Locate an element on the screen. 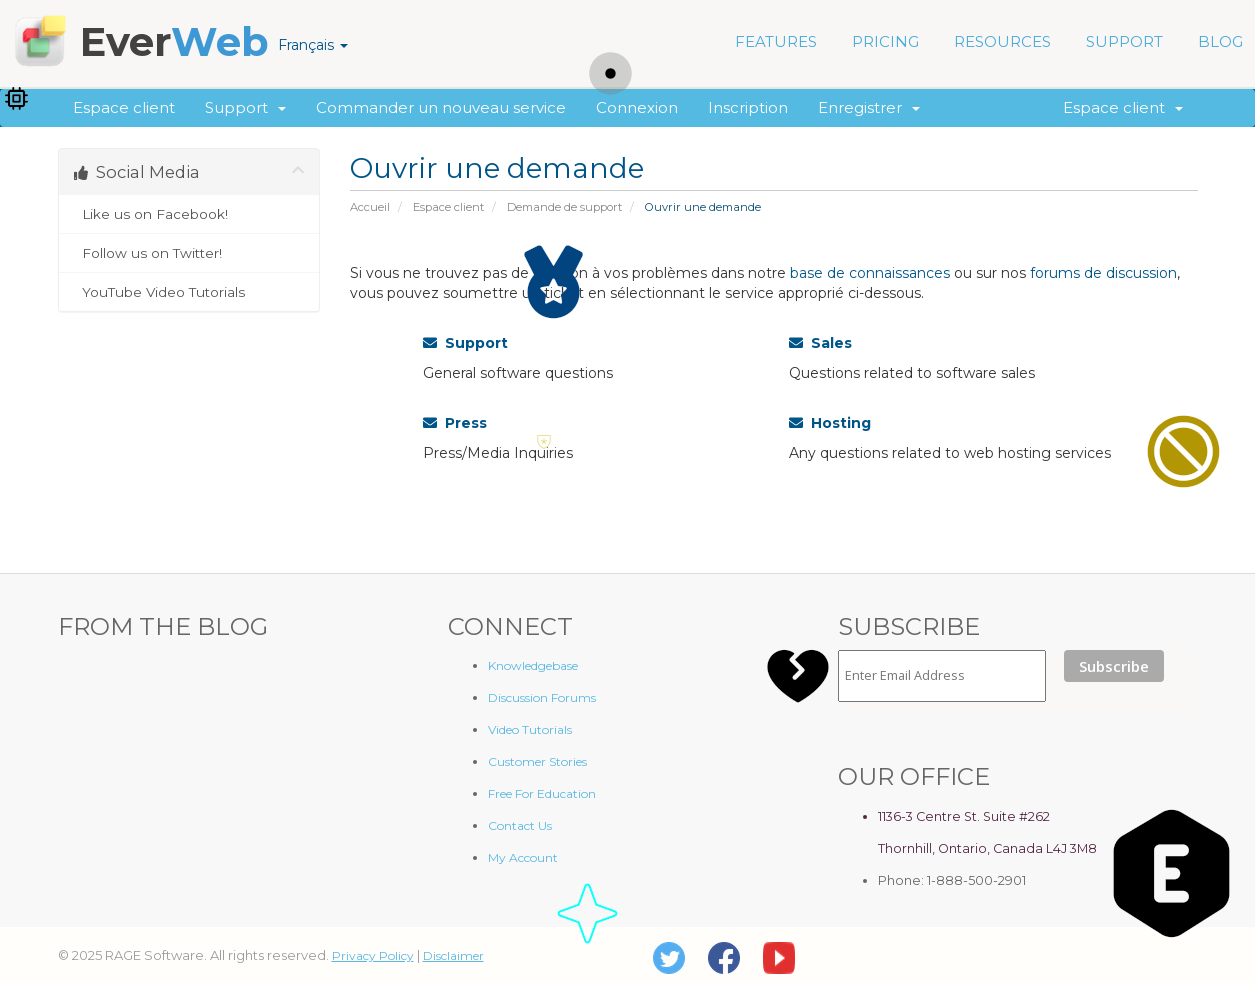  unlike or remove from favorites is located at coordinates (798, 674).